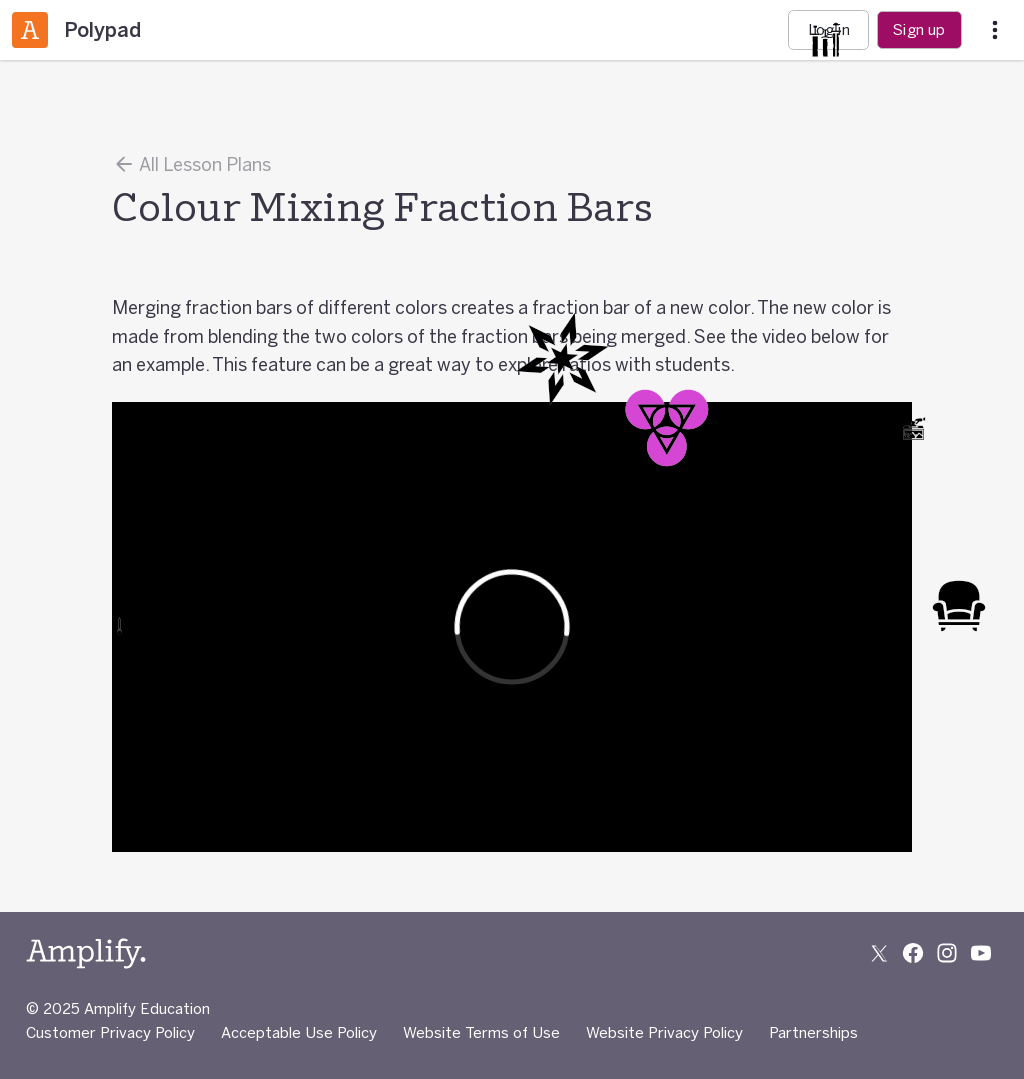 The width and height of the screenshot is (1024, 1079). Describe the element at coordinates (959, 606) in the screenshot. I see `browse furniture or home decor items` at that location.